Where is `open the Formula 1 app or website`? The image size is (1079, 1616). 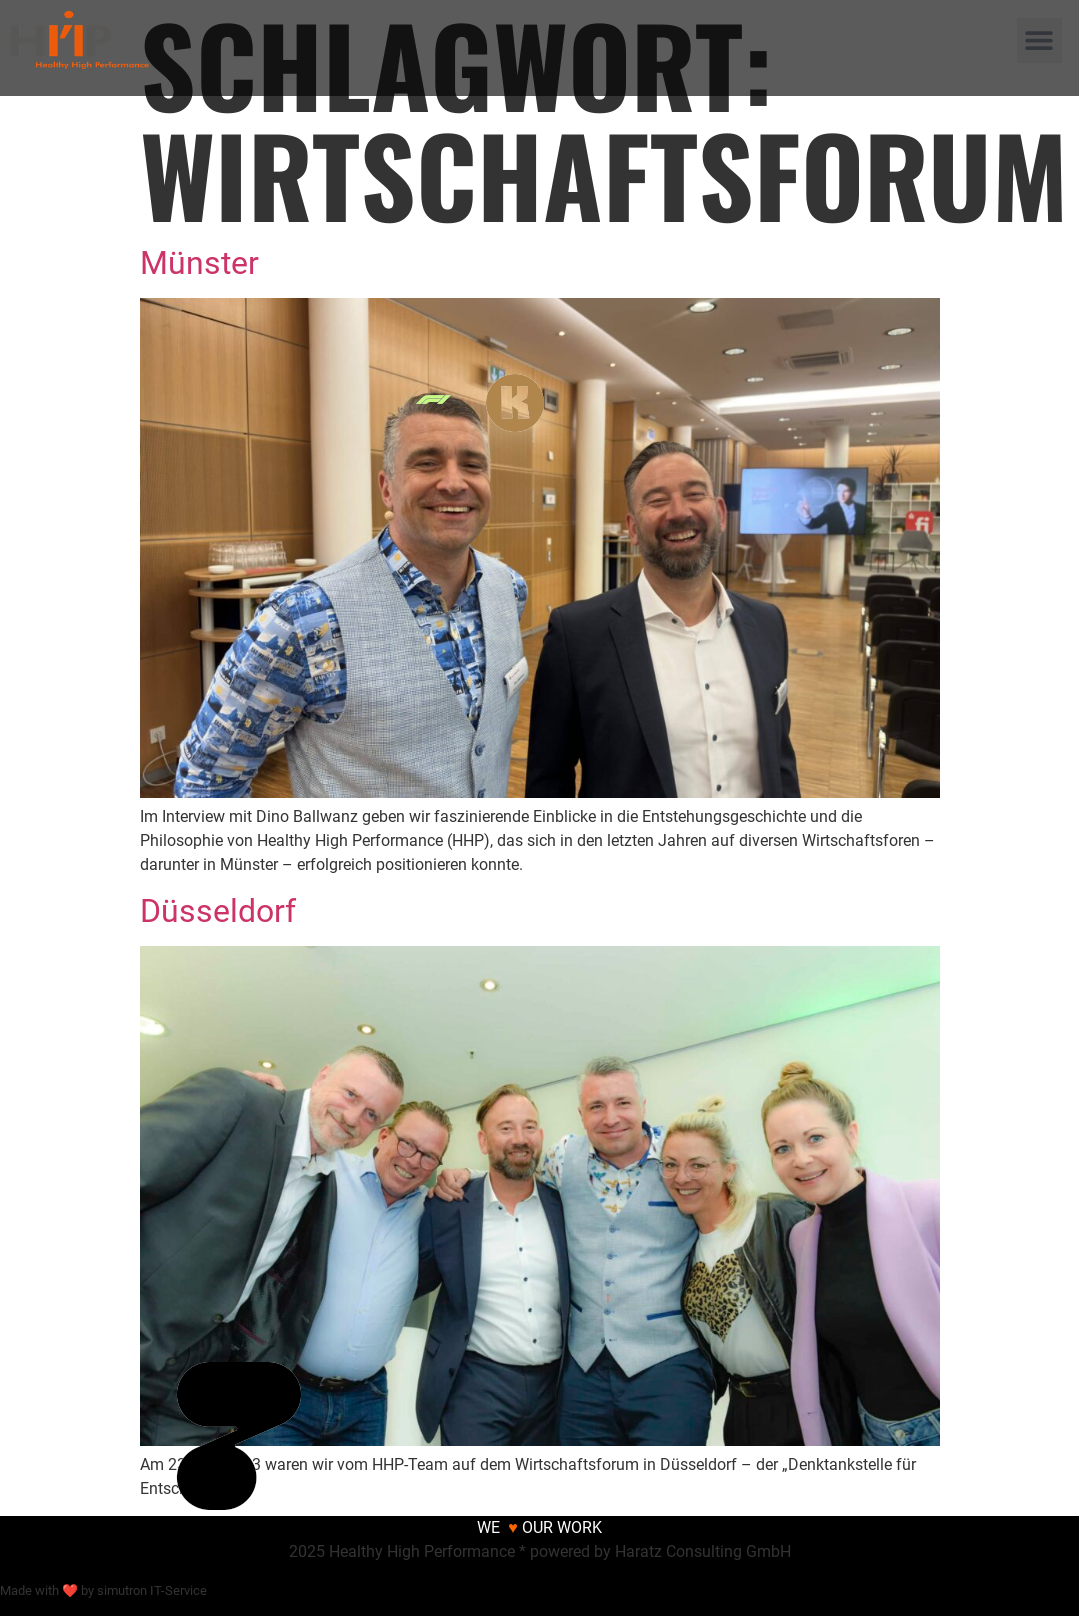
open the Formula 1 app or website is located at coordinates (433, 399).